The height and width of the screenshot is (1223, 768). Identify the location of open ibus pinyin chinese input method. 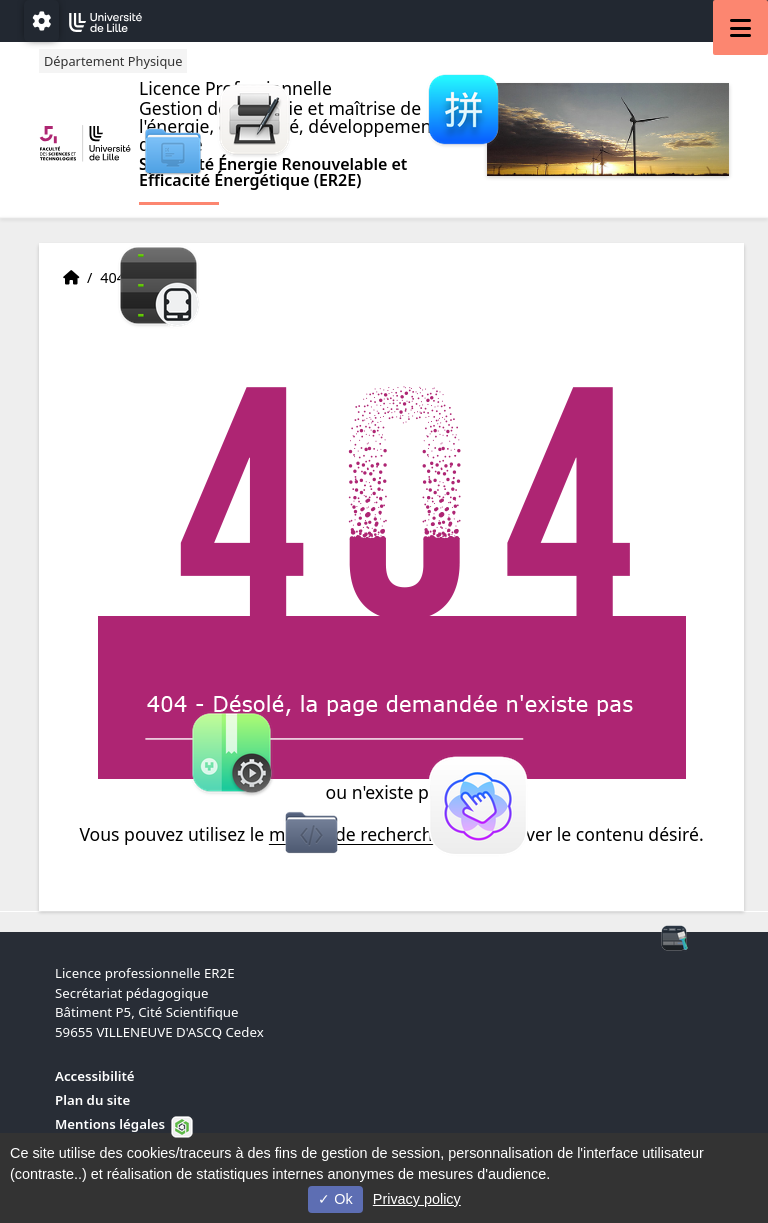
(463, 109).